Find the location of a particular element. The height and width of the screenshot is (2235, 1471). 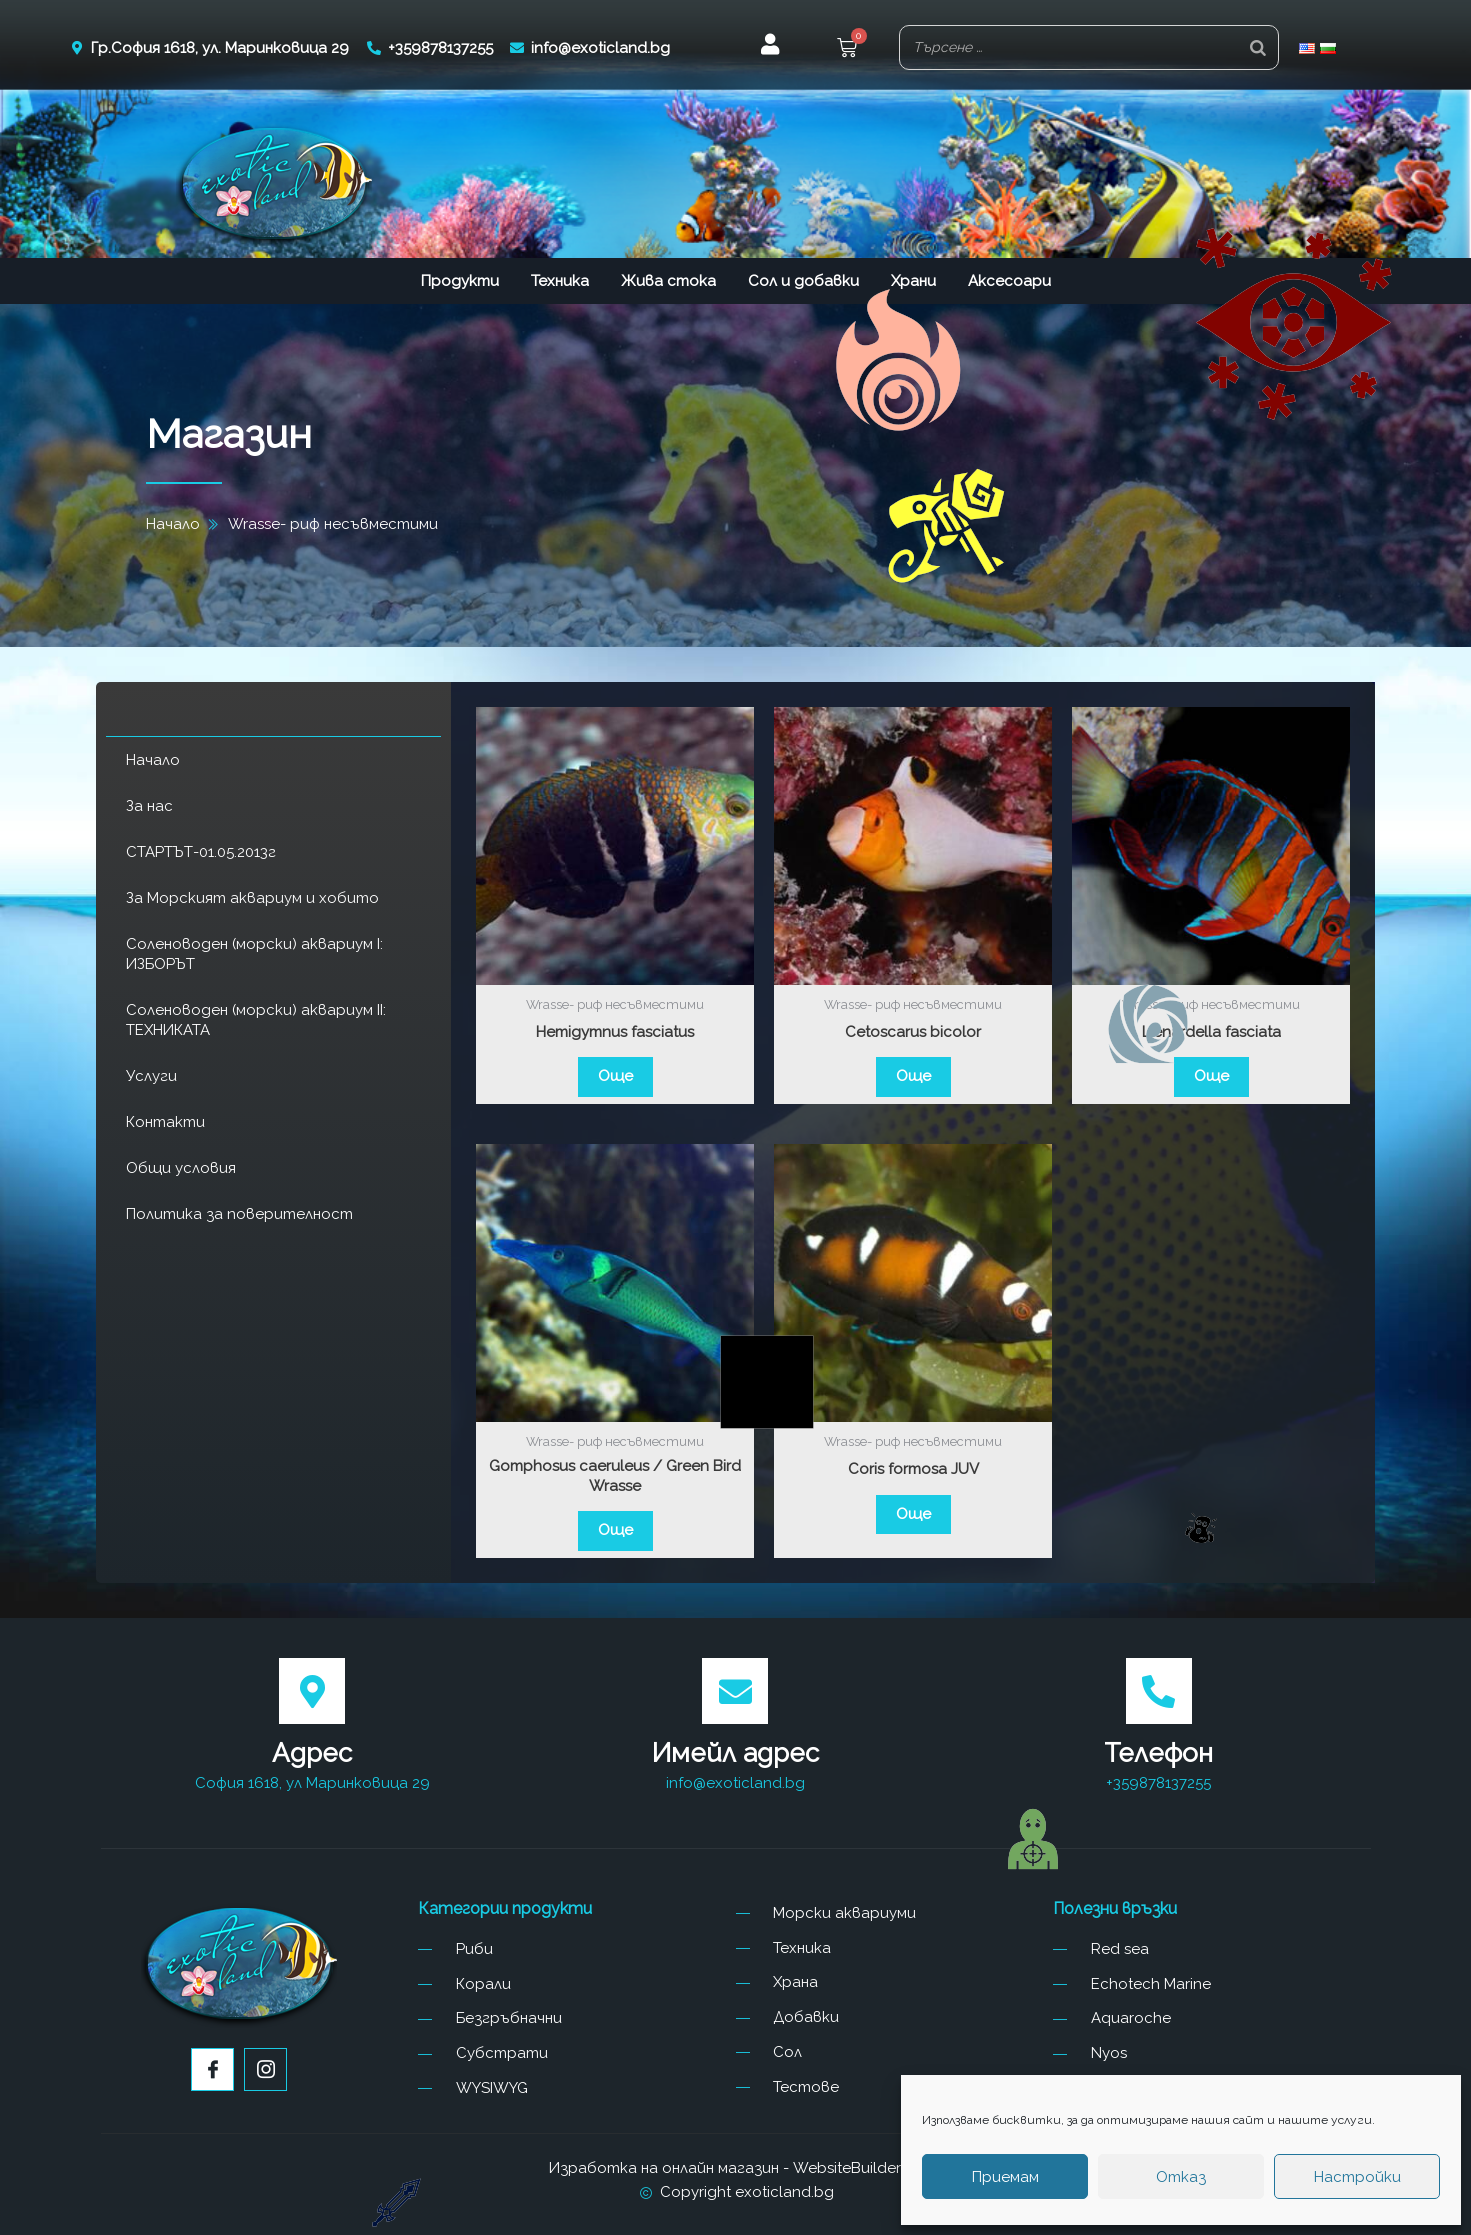

equip a legendary or rare weapon is located at coordinates (396, 2202).